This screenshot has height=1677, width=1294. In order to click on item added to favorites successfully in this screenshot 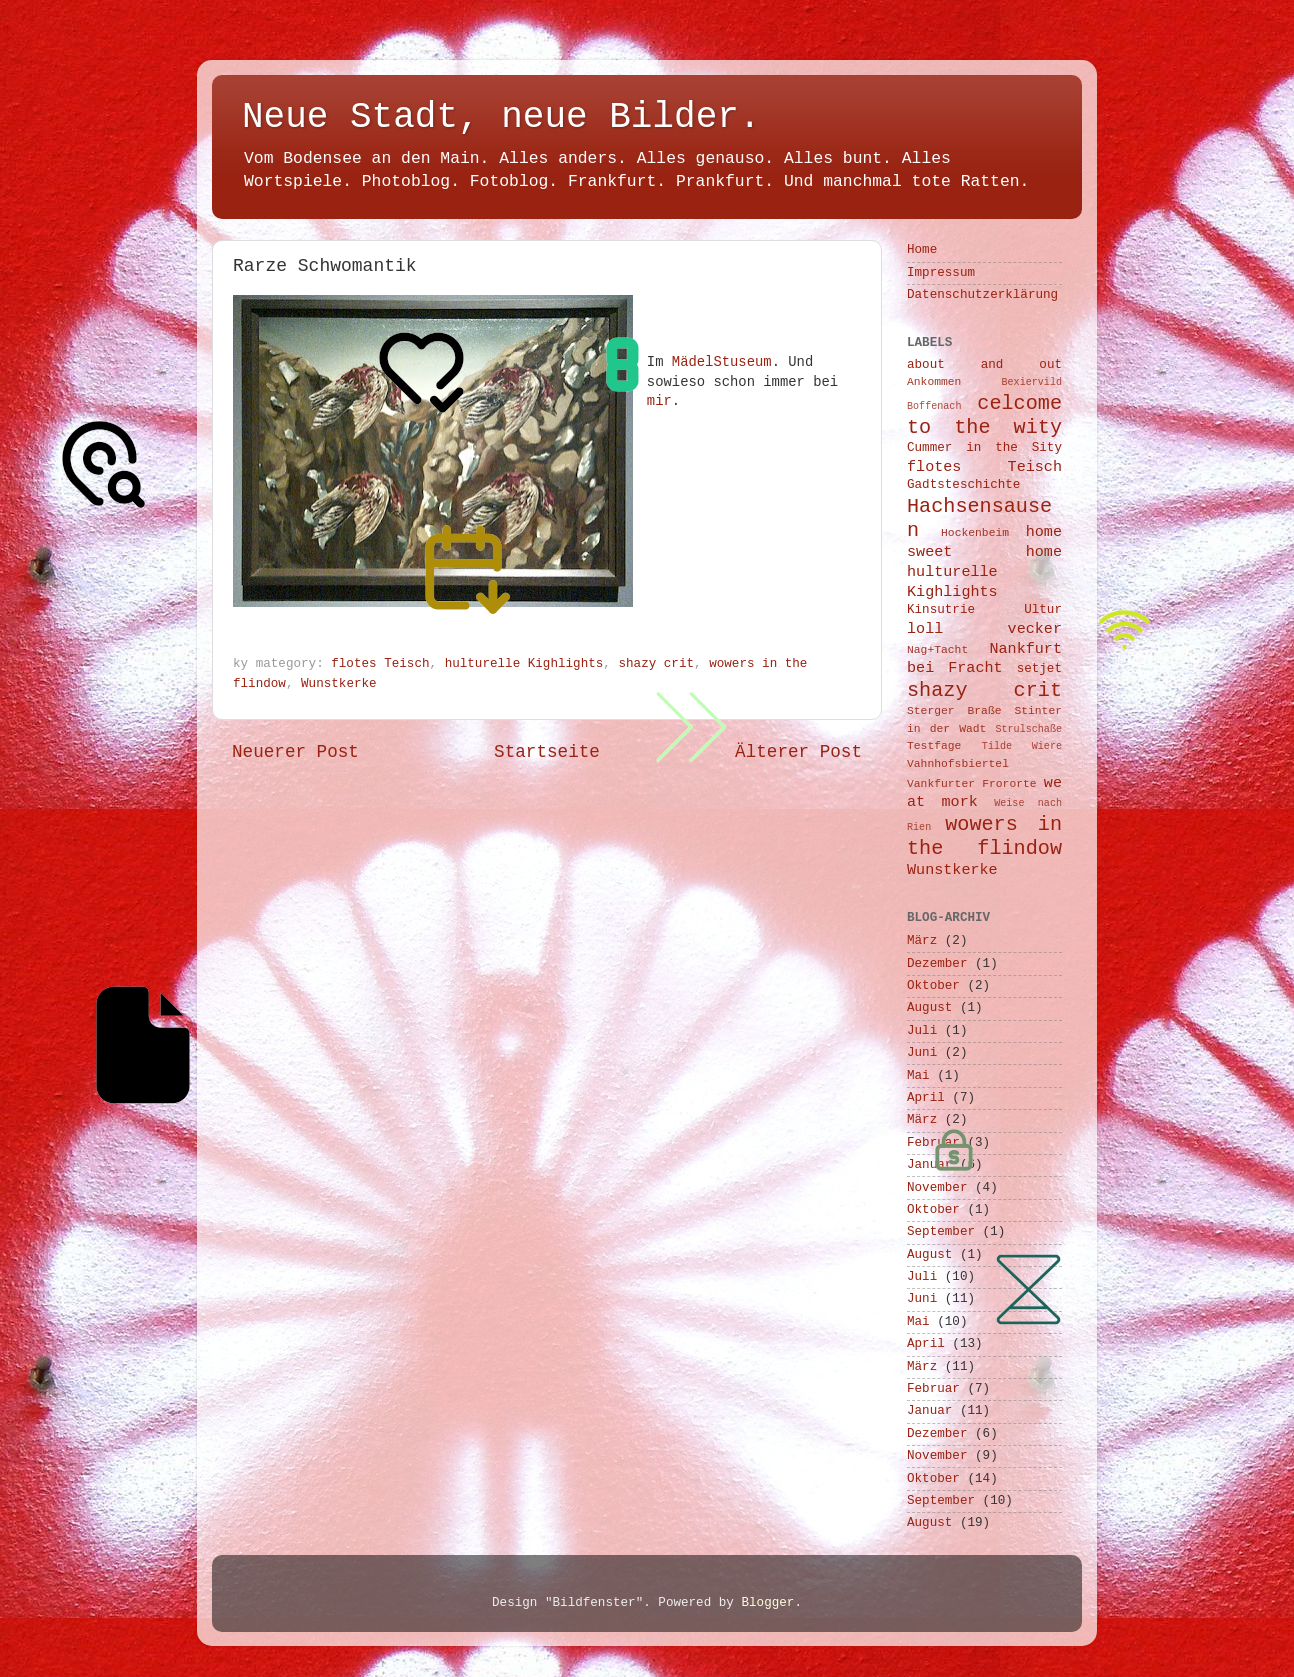, I will do `click(421, 370)`.